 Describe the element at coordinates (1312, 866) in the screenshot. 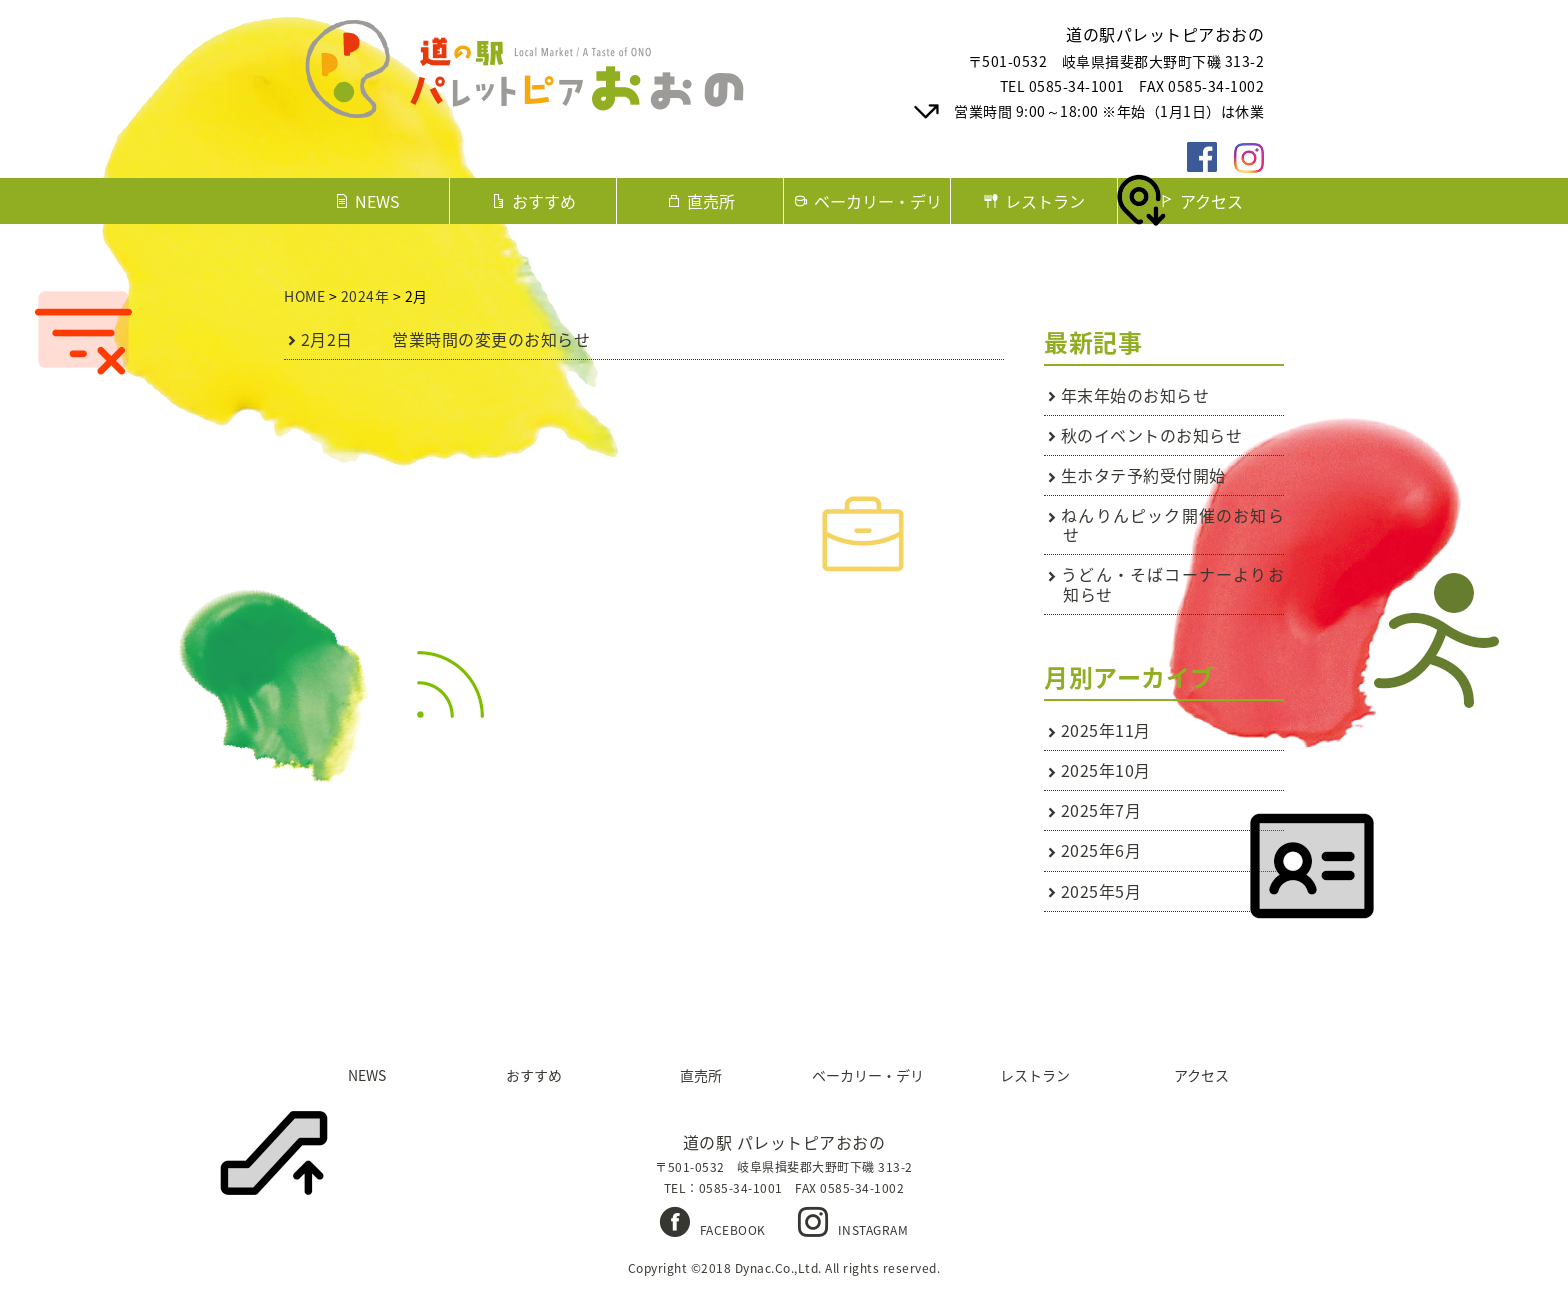

I see `view your profile or identification details` at that location.